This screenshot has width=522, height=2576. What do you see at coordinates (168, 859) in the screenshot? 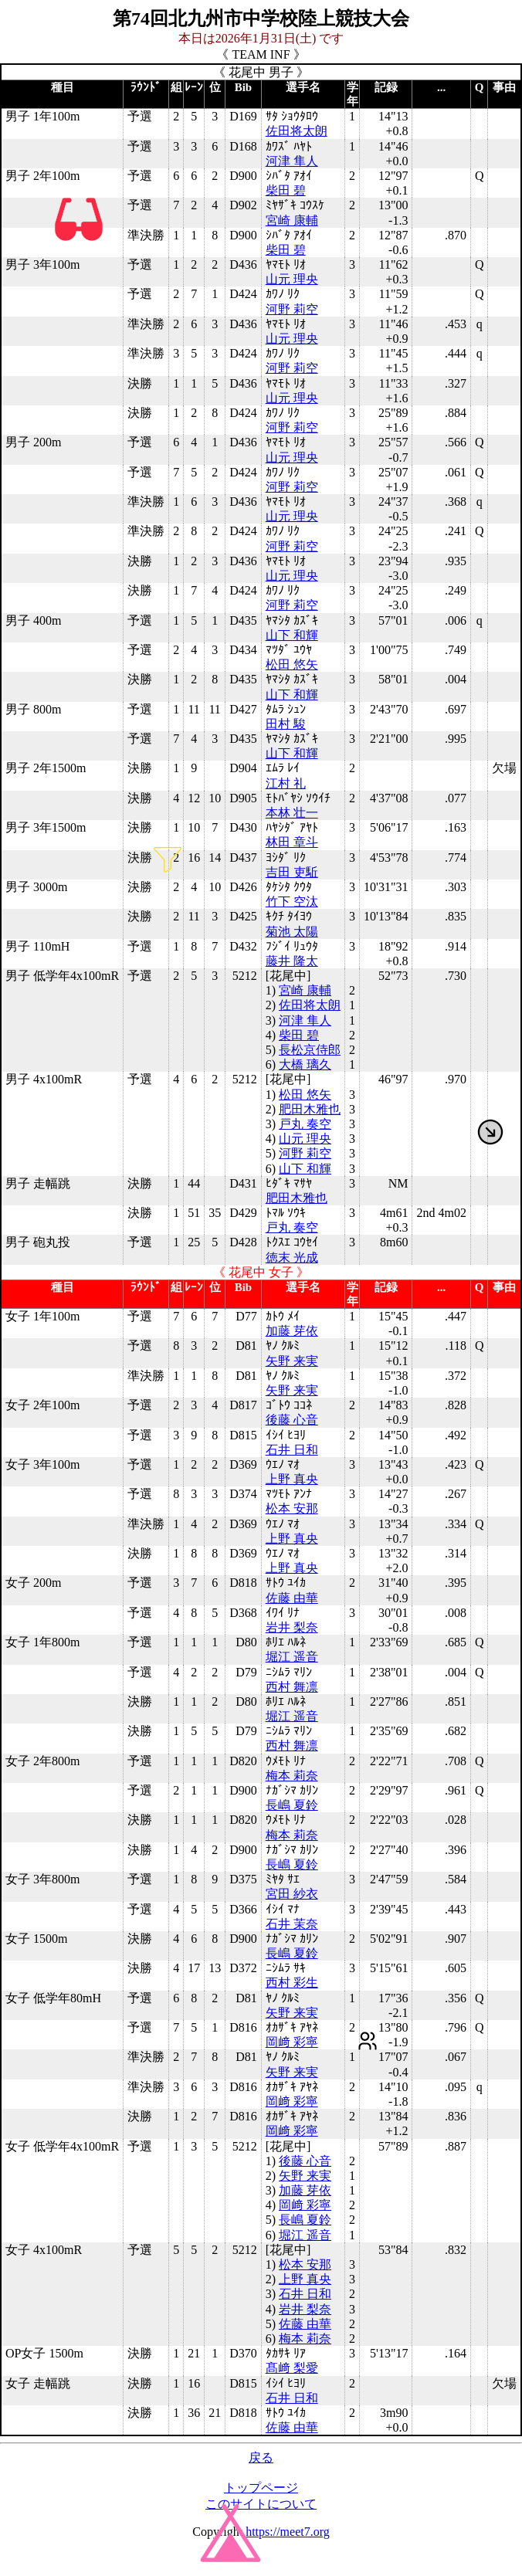
I see `filter or sort content` at bounding box center [168, 859].